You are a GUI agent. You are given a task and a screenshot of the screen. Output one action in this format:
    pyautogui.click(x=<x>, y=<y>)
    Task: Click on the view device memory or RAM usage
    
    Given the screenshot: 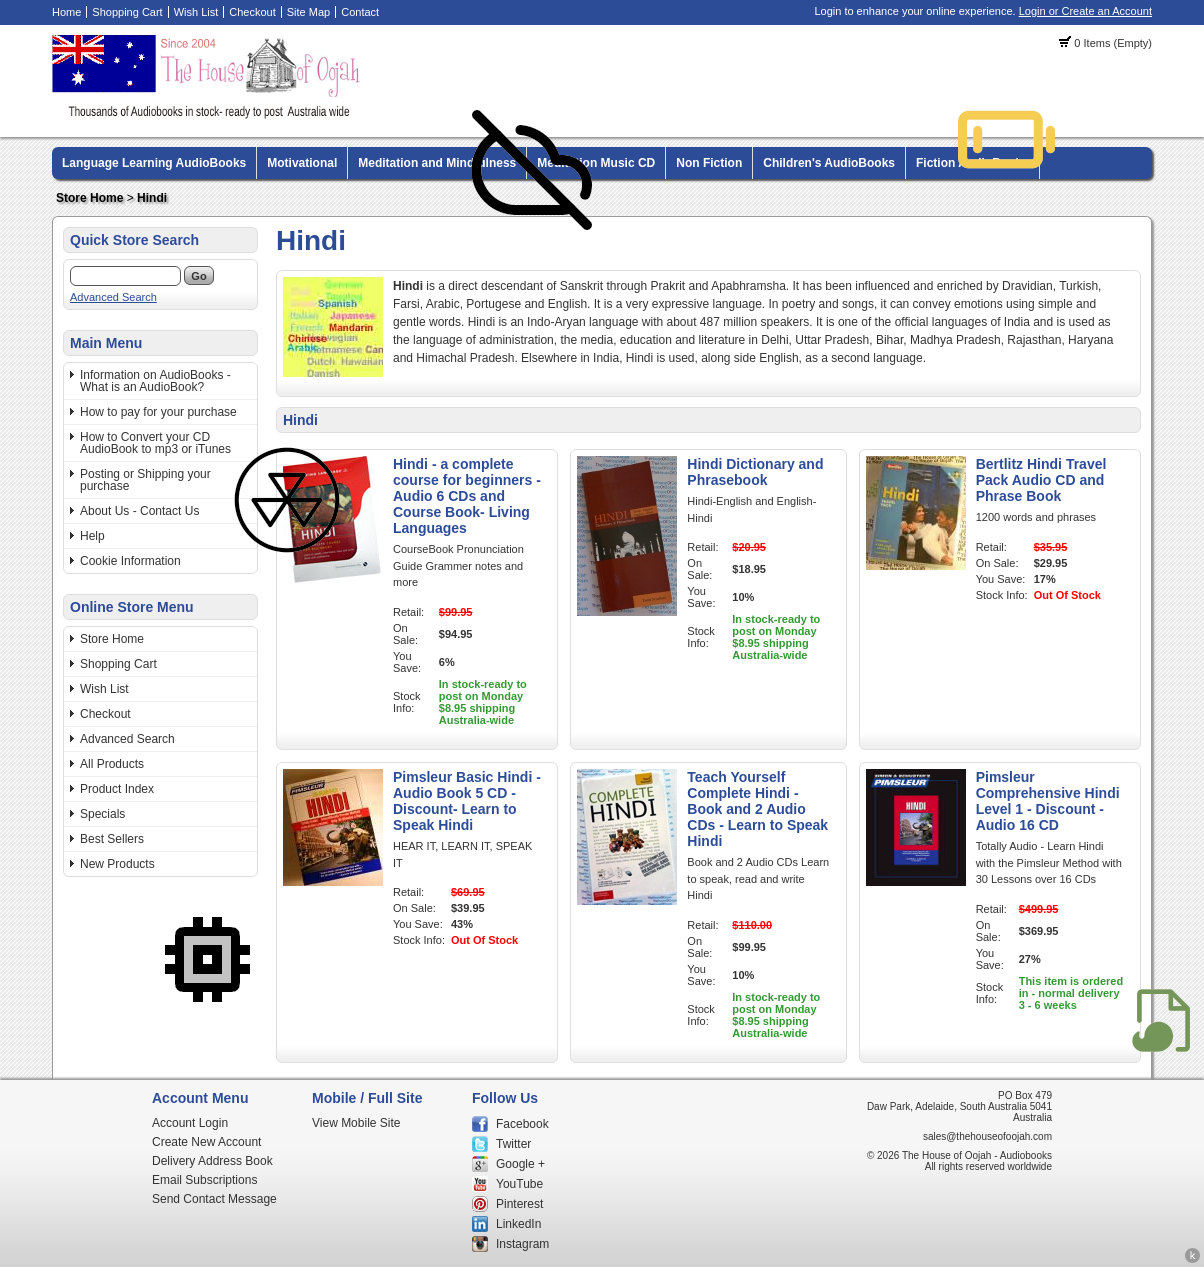 What is the action you would take?
    pyautogui.click(x=207, y=959)
    